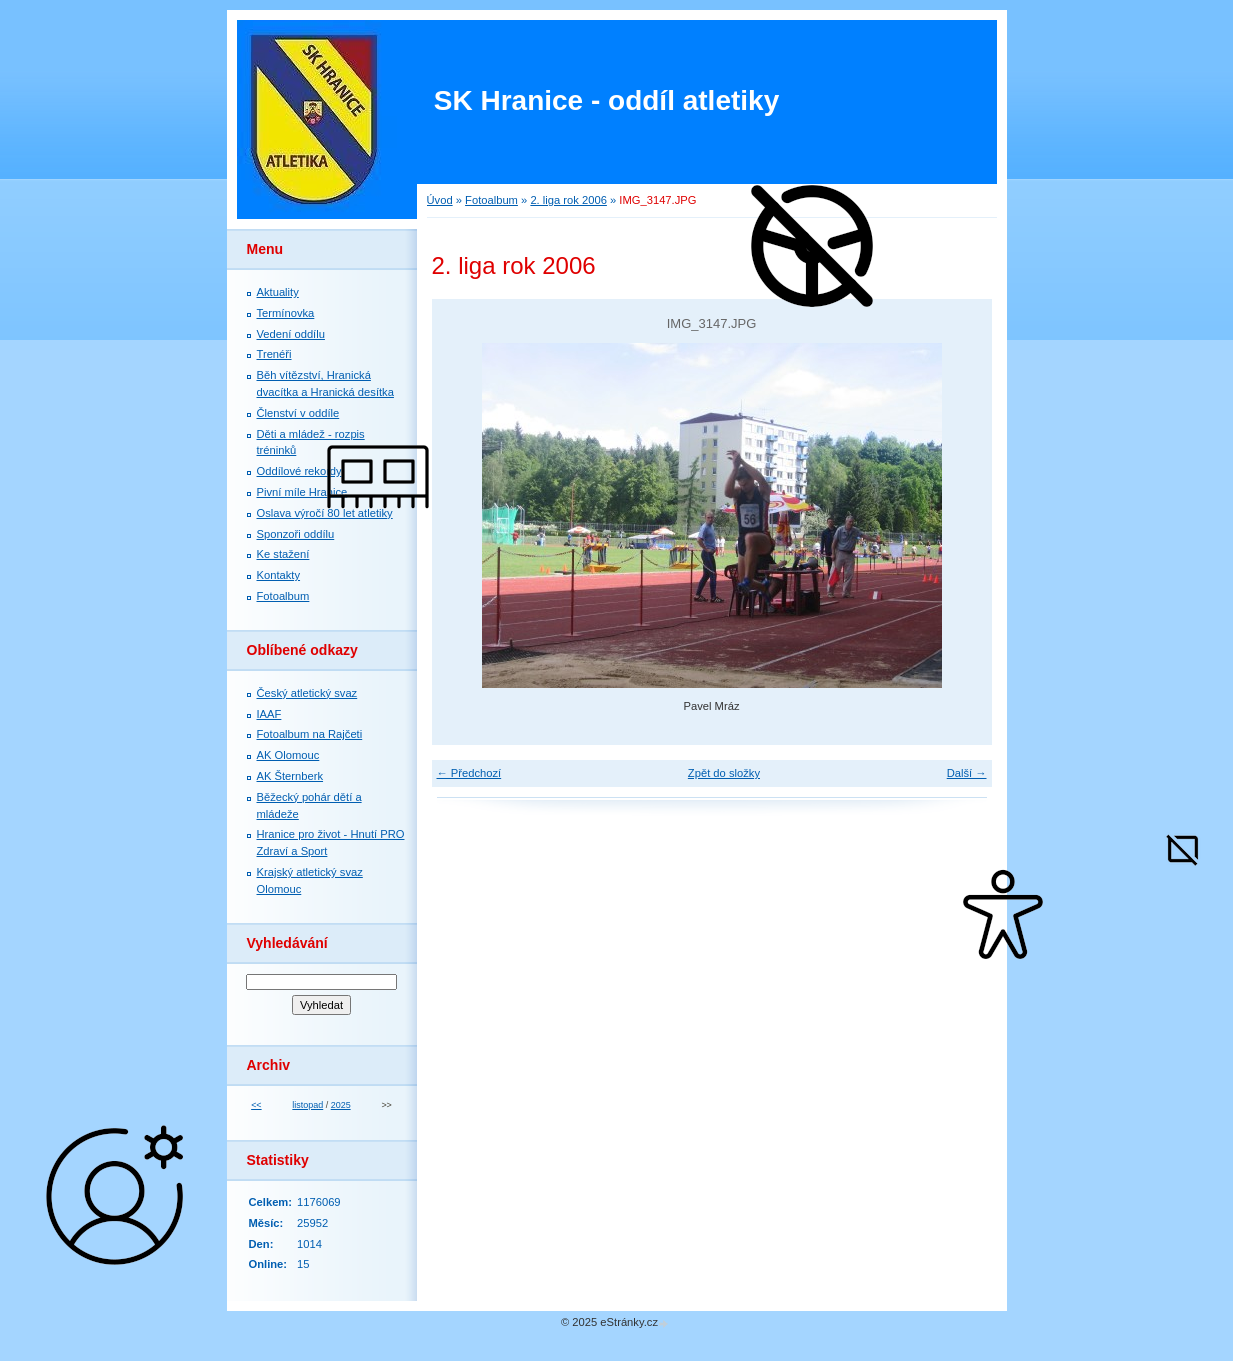  What do you see at coordinates (812, 246) in the screenshot?
I see `disable steering or driving controls` at bounding box center [812, 246].